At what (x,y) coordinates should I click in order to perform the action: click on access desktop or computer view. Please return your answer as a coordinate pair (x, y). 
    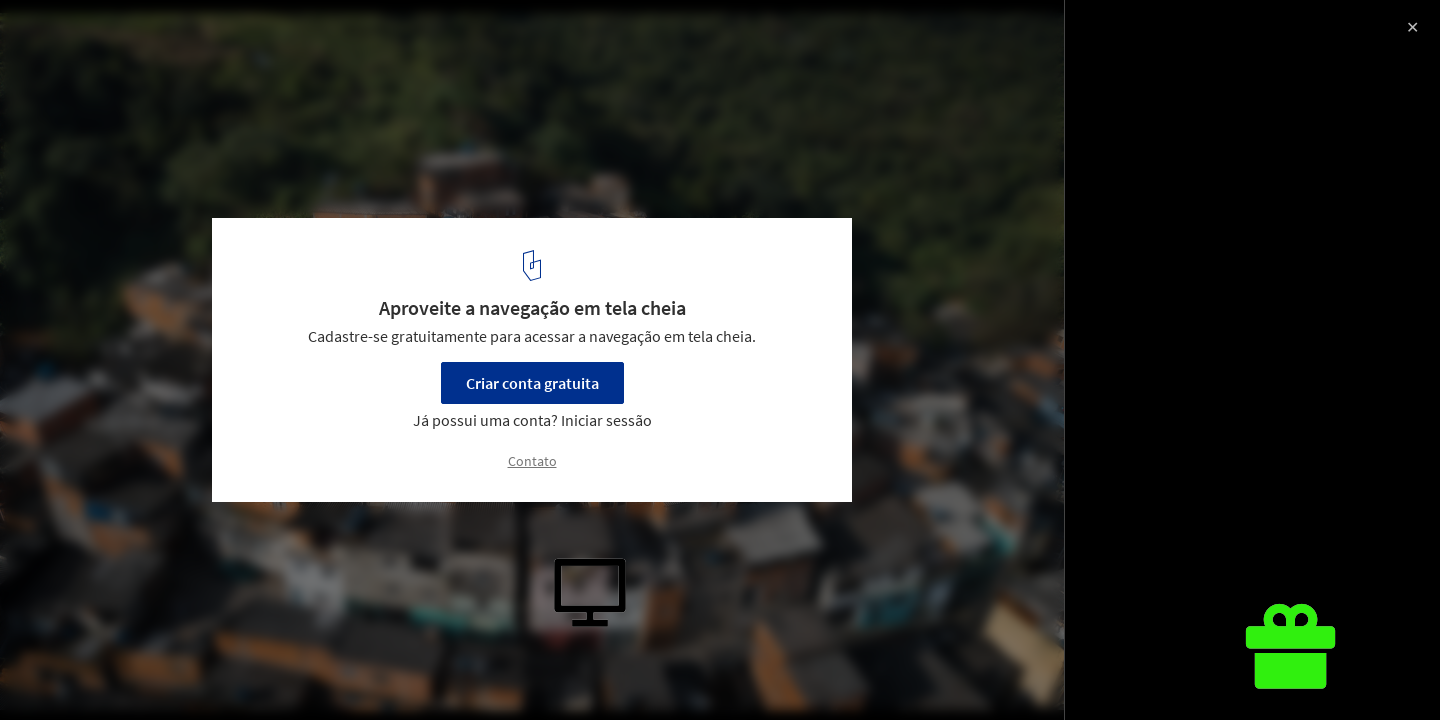
    Looking at the image, I should click on (590, 591).